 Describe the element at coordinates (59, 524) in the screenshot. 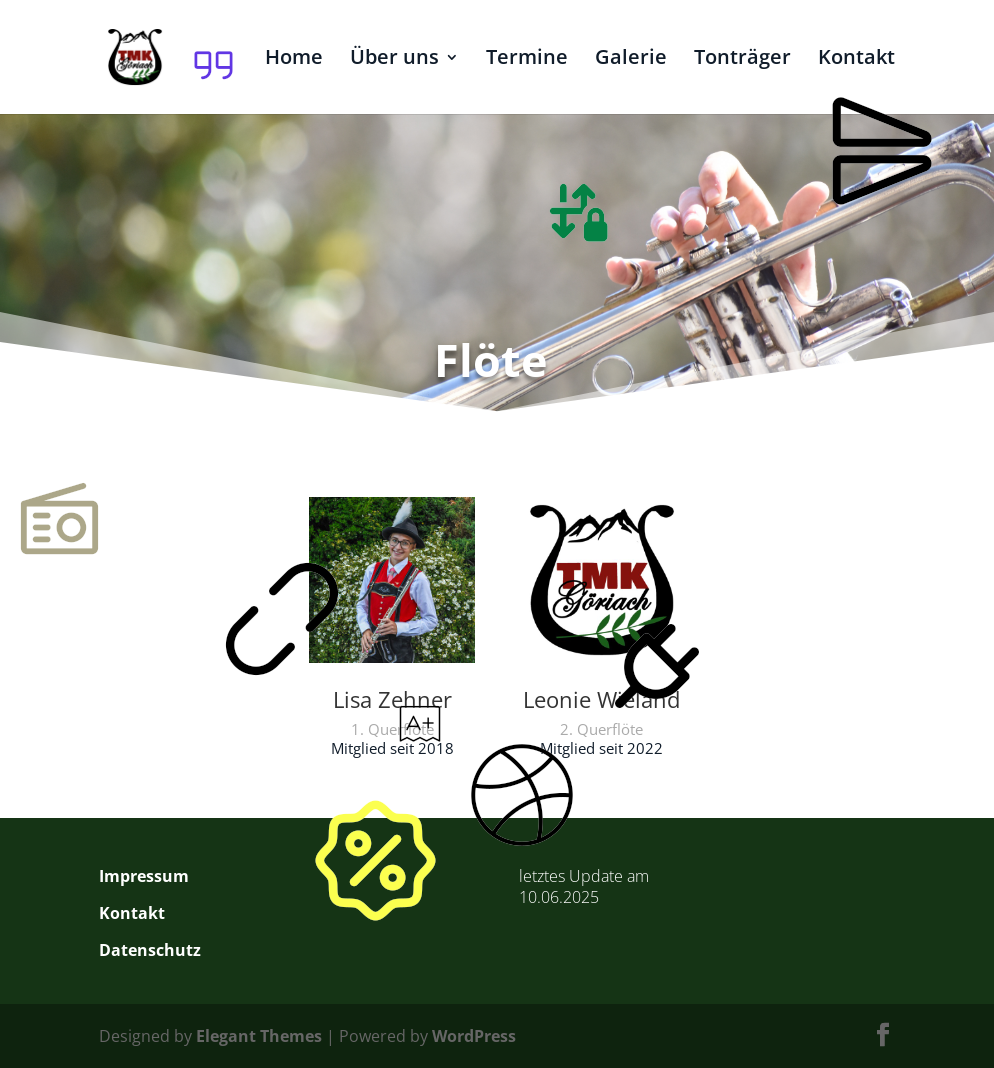

I see `open radio or audio streaming` at that location.